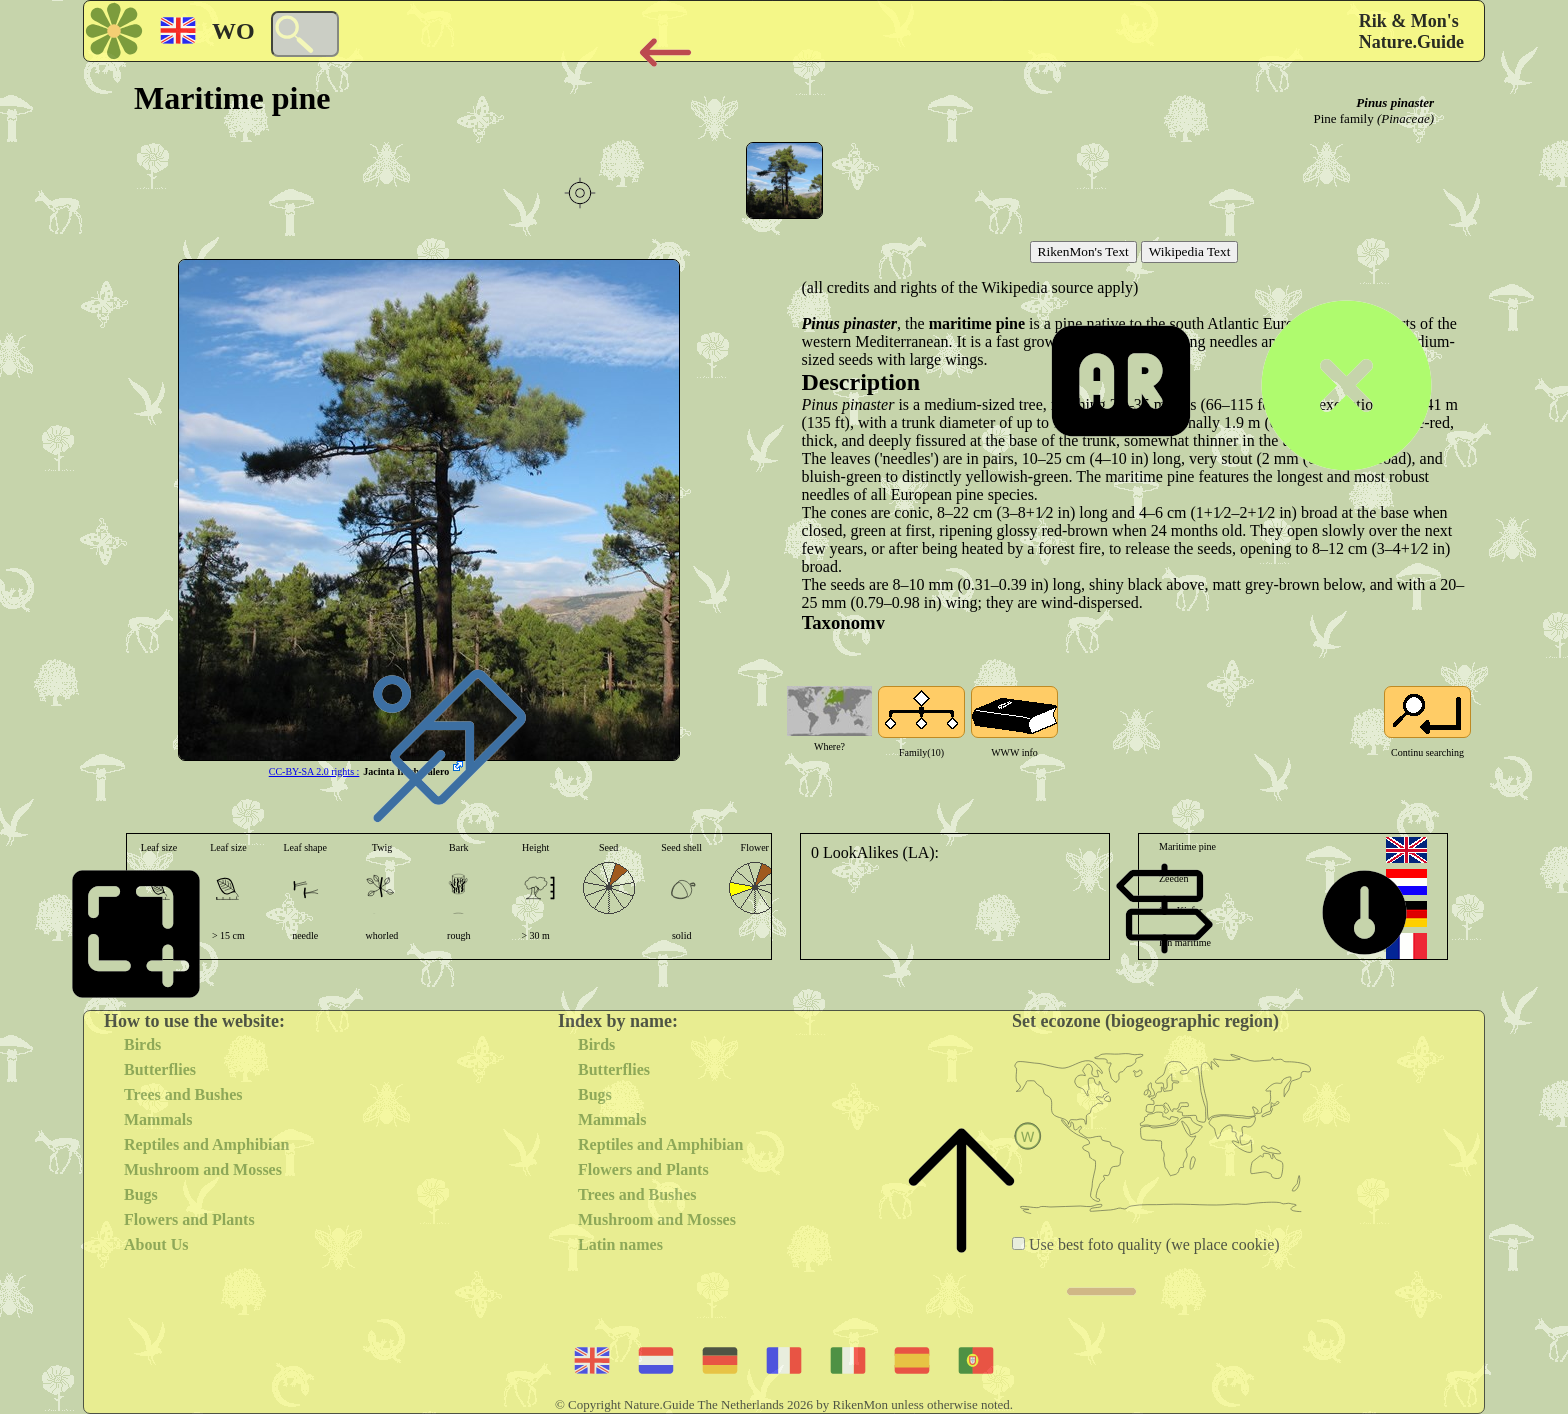  Describe the element at coordinates (136, 934) in the screenshot. I see `add to current selection` at that location.